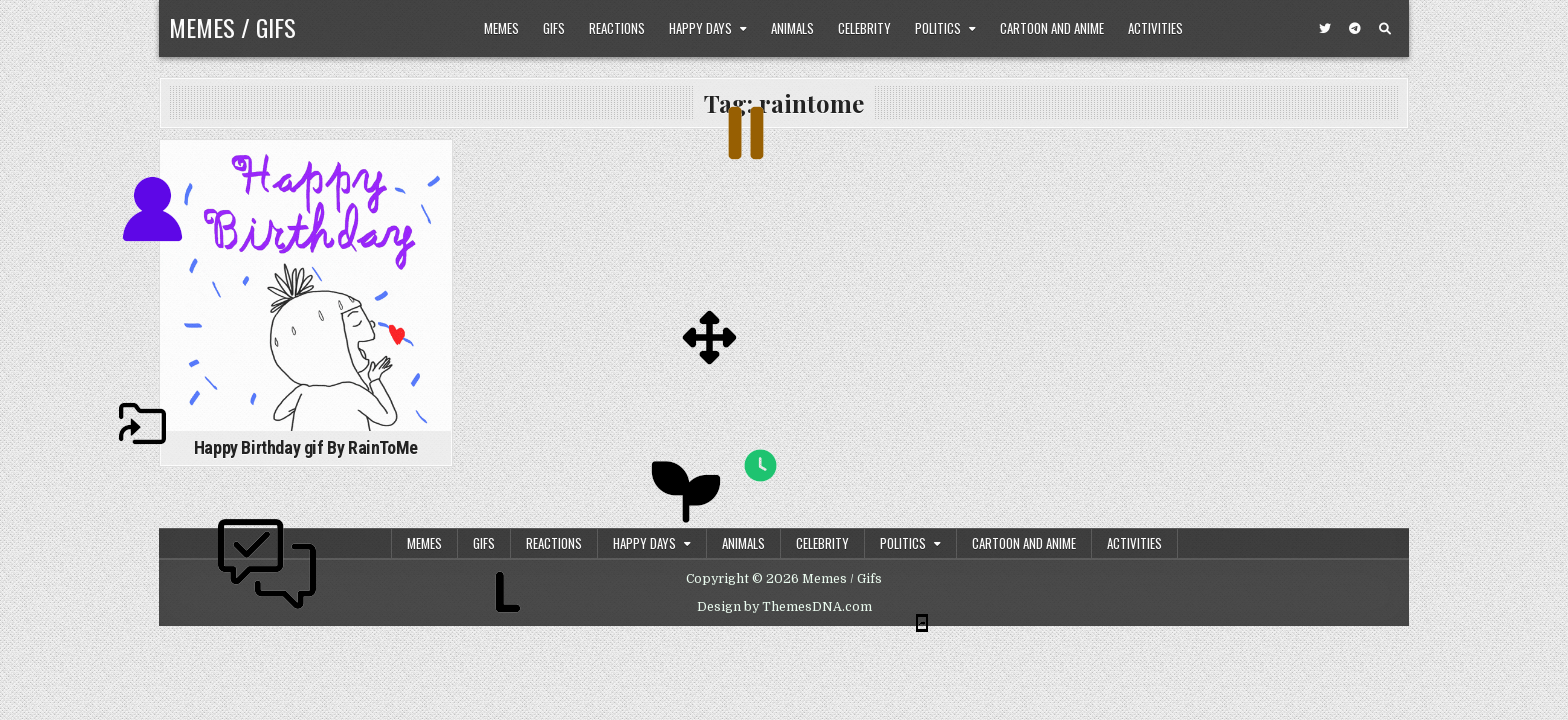 This screenshot has height=720, width=1568. Describe the element at coordinates (760, 465) in the screenshot. I see `view time or clock settings` at that location.